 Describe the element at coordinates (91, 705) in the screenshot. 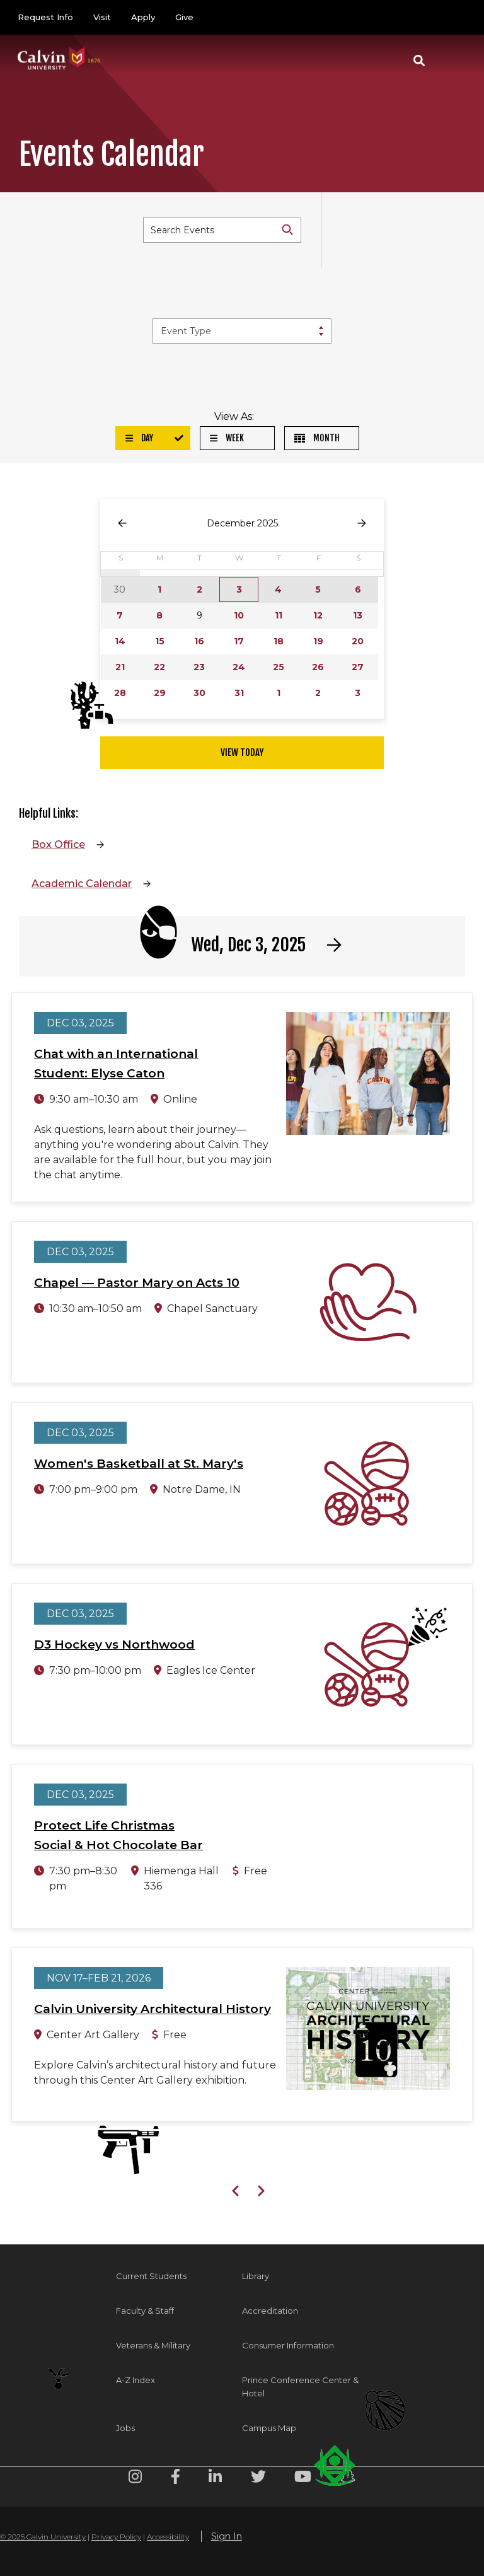

I see `tap to water or care for your cactus` at that location.